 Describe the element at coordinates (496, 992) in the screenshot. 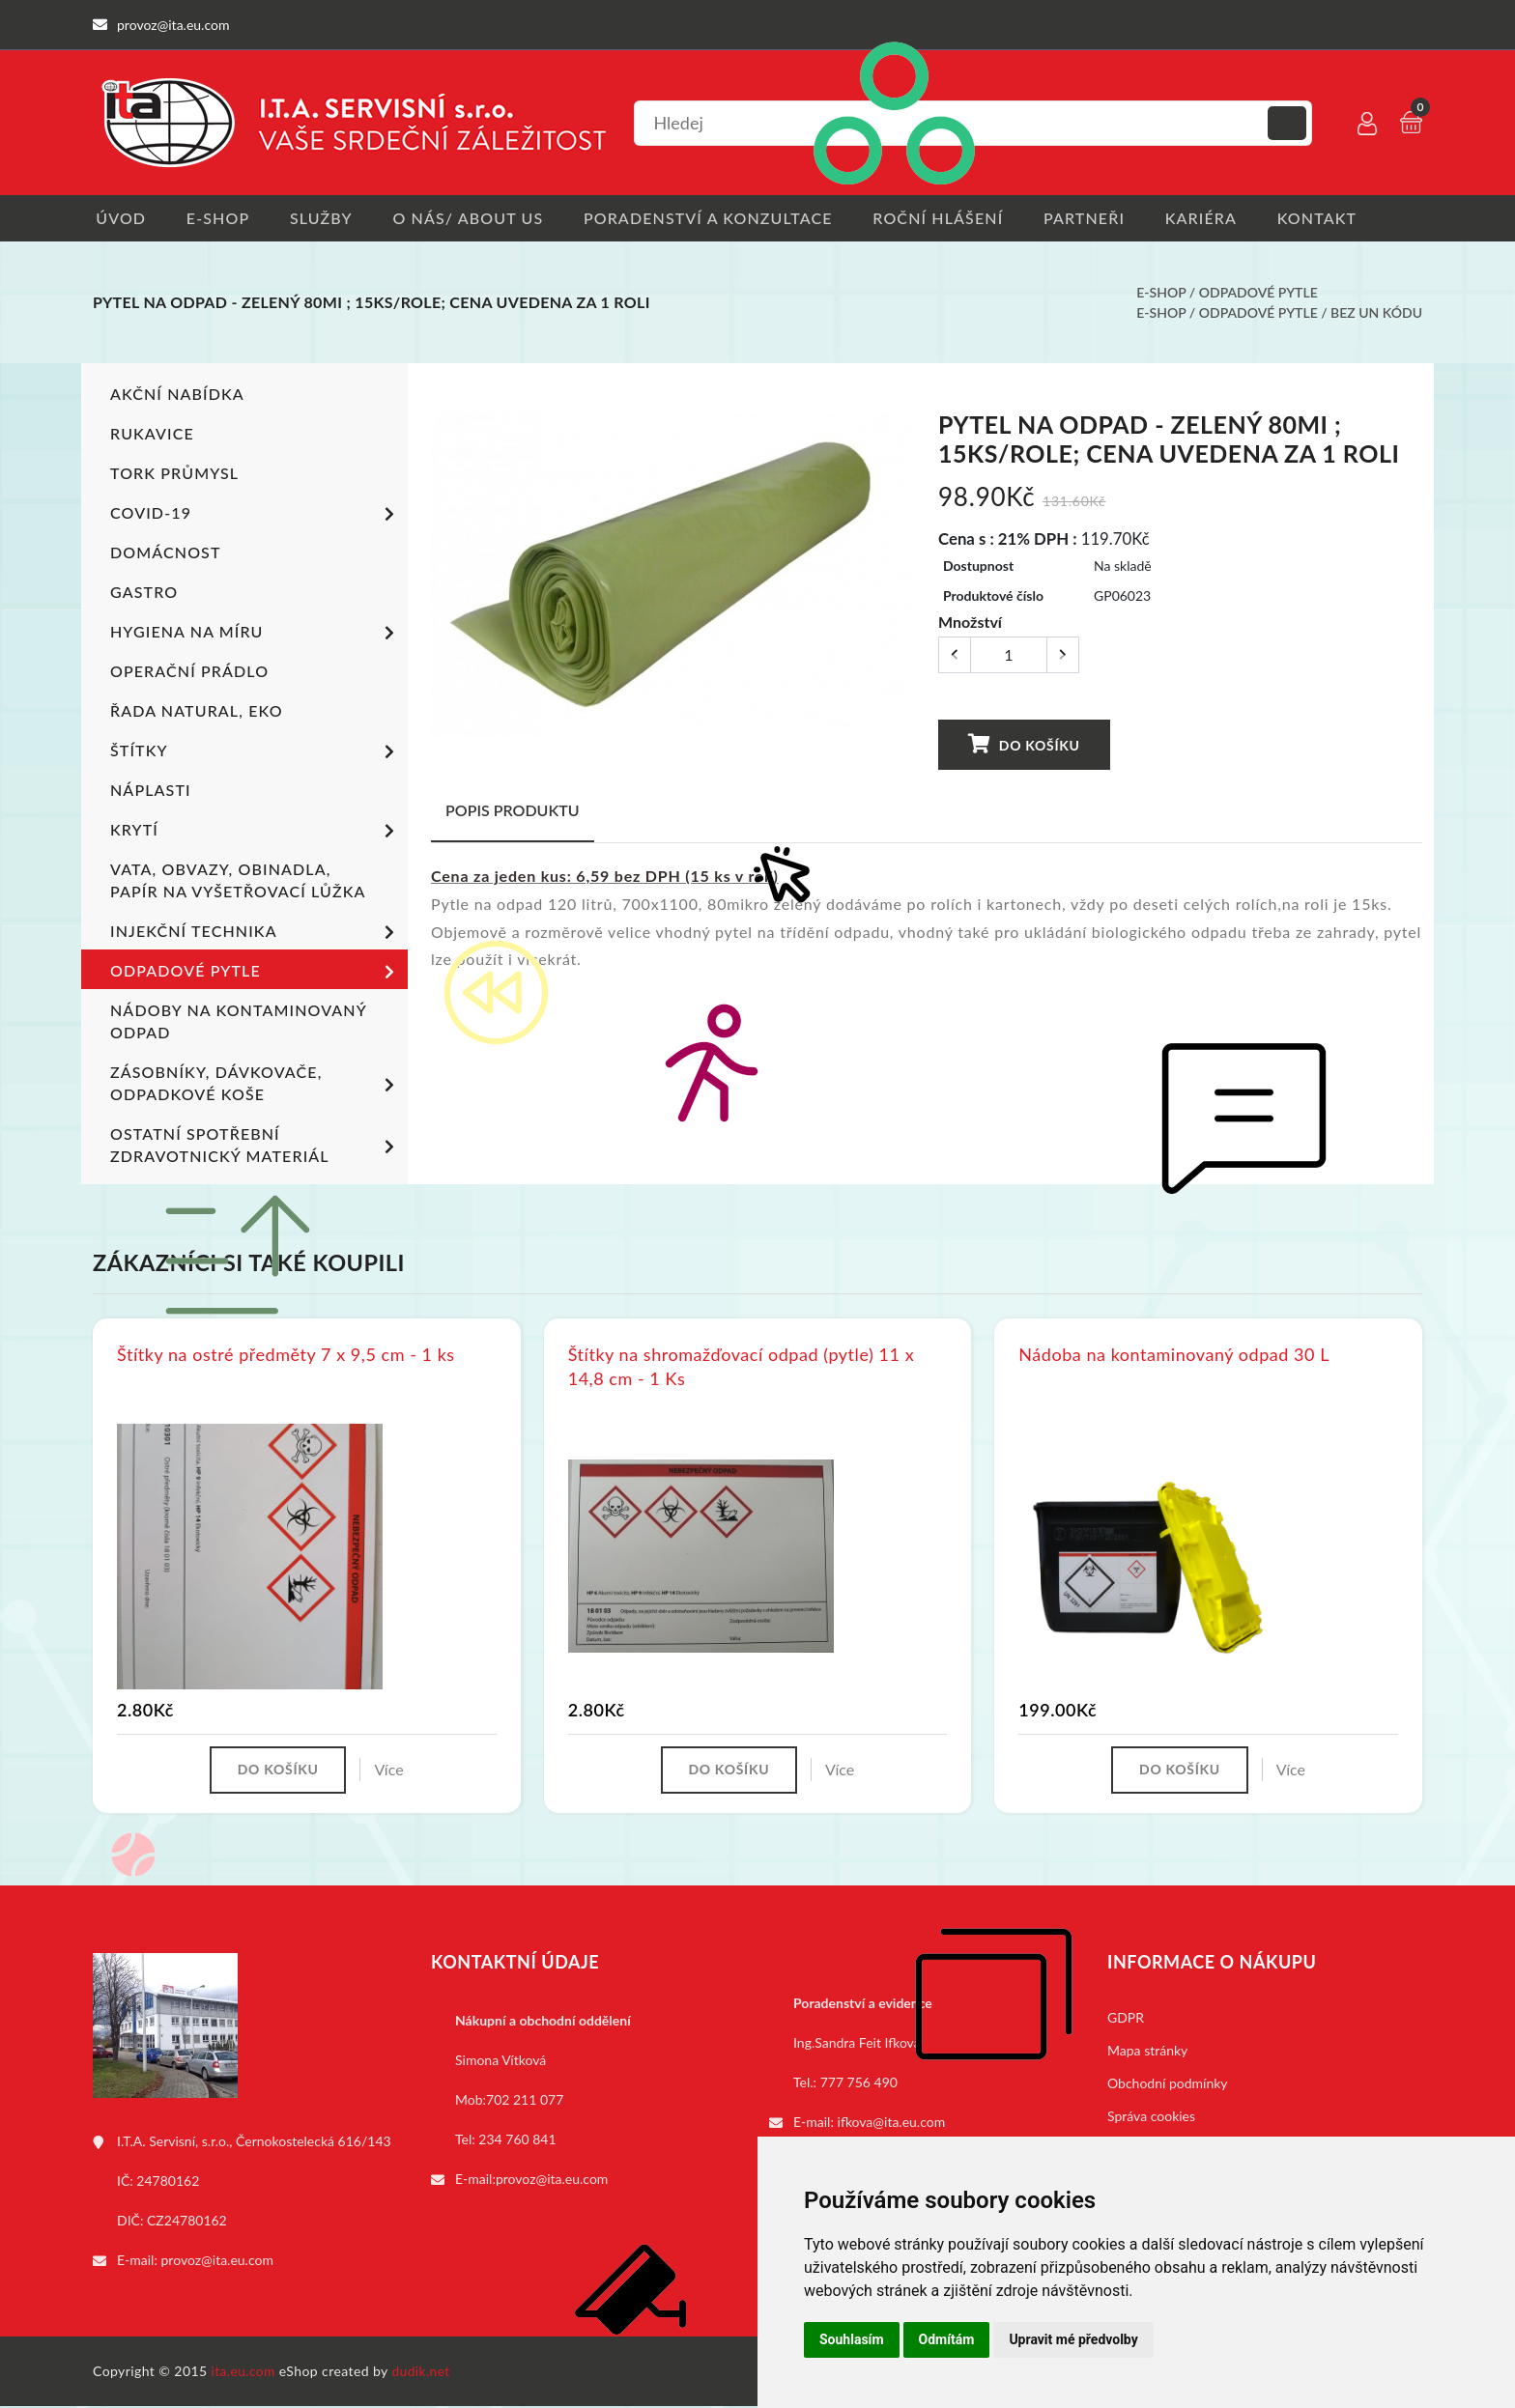

I see `rewind or skip backward in media playback` at that location.